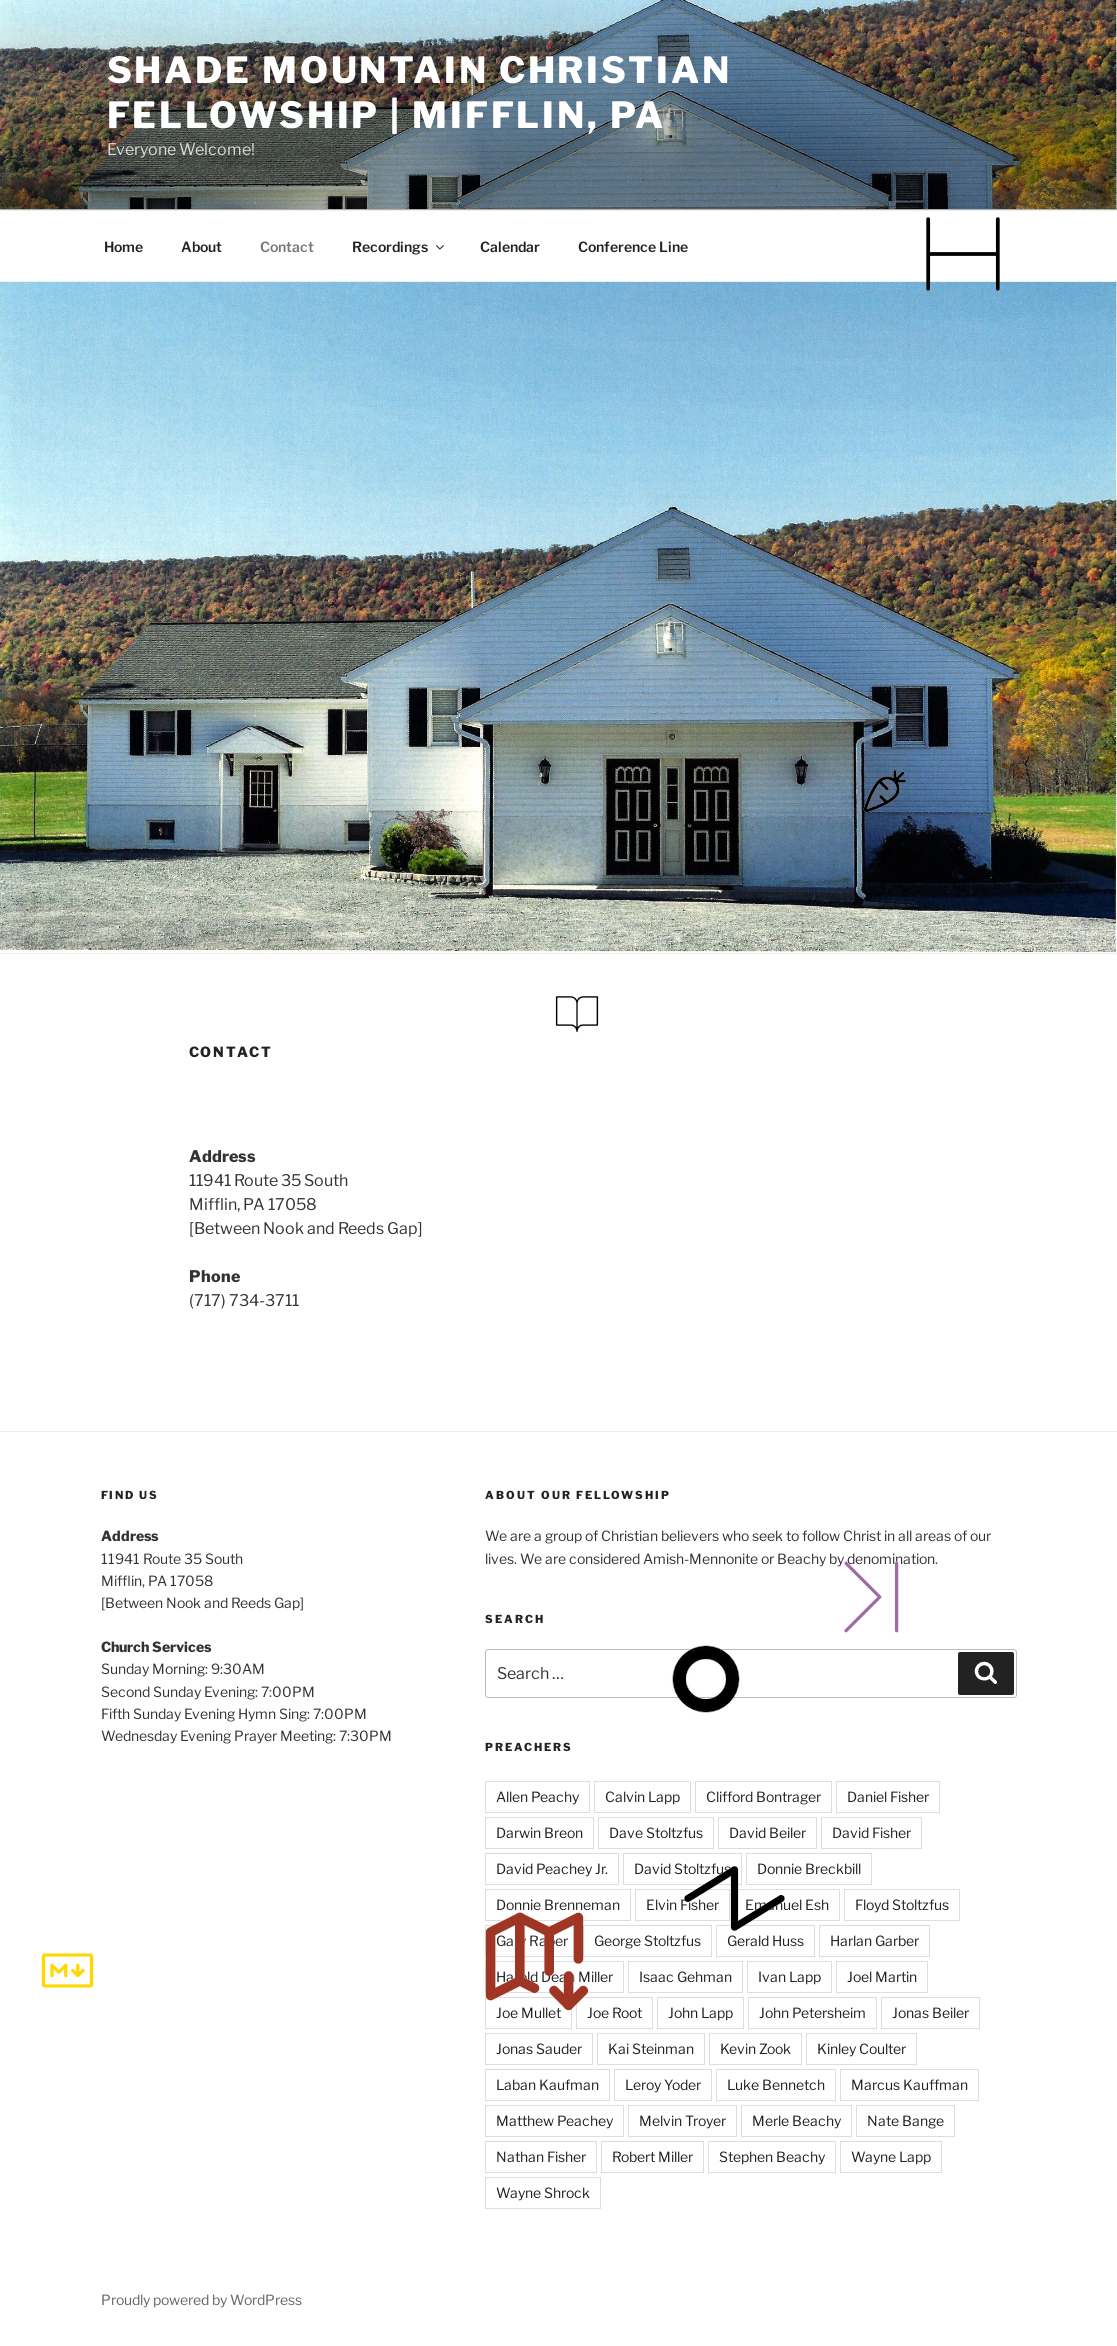  Describe the element at coordinates (534, 1956) in the screenshot. I see `download map for offline use` at that location.